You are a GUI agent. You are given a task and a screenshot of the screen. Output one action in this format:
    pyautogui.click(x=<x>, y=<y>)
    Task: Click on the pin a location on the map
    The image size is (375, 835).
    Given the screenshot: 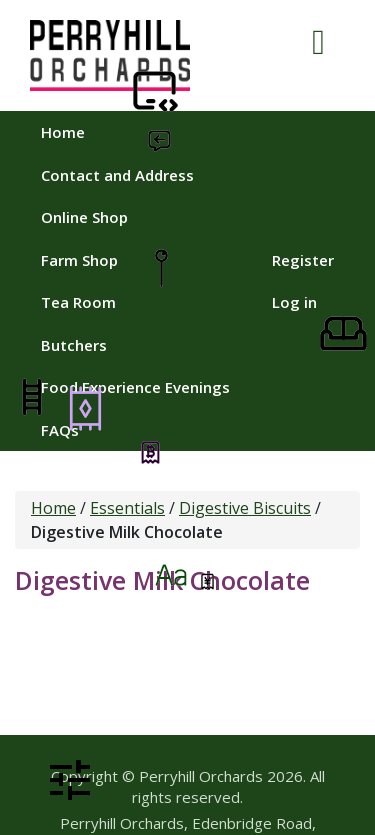 What is the action you would take?
    pyautogui.click(x=161, y=268)
    